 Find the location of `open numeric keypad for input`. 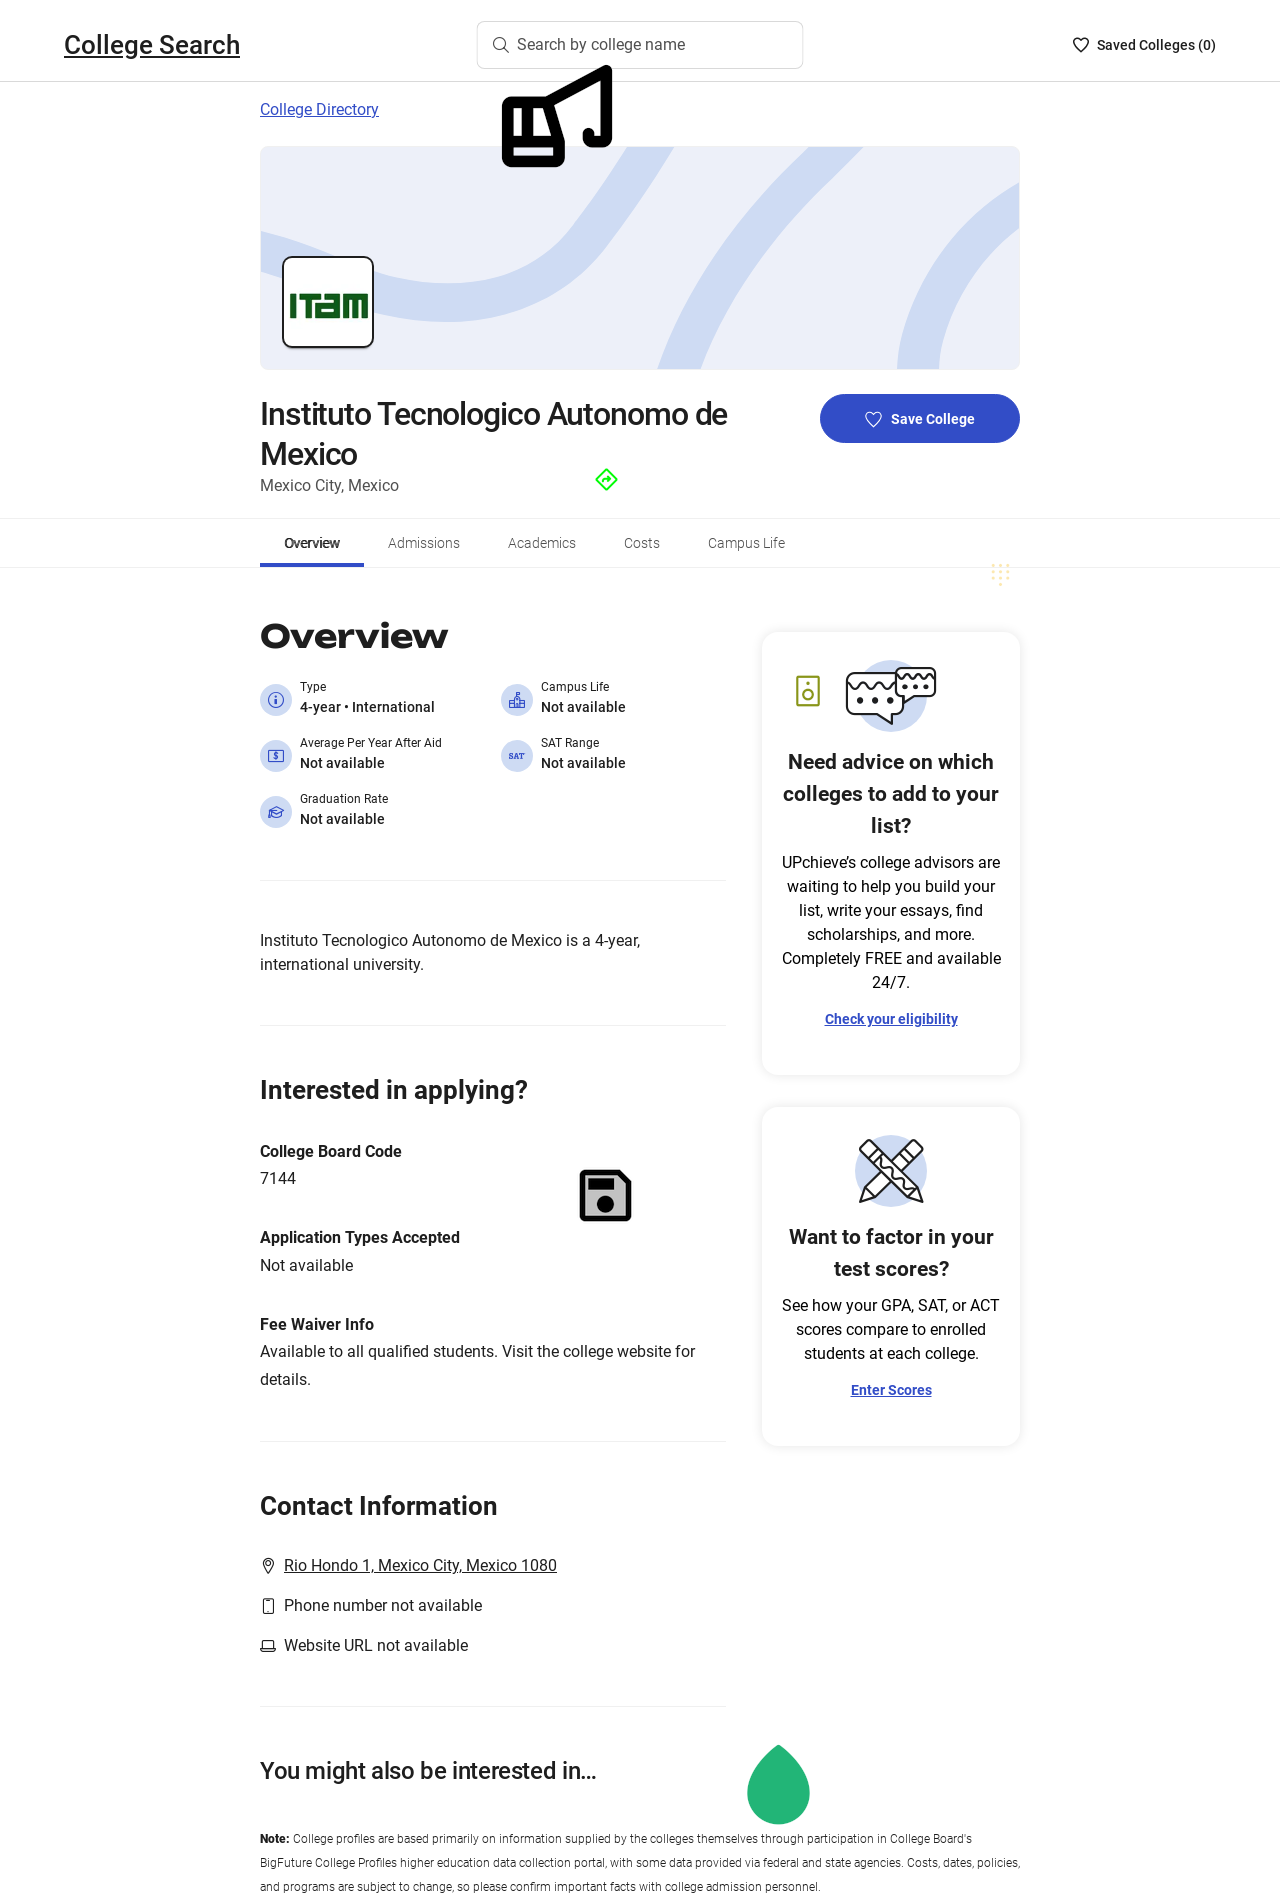

open numeric keypad for input is located at coordinates (1000, 574).